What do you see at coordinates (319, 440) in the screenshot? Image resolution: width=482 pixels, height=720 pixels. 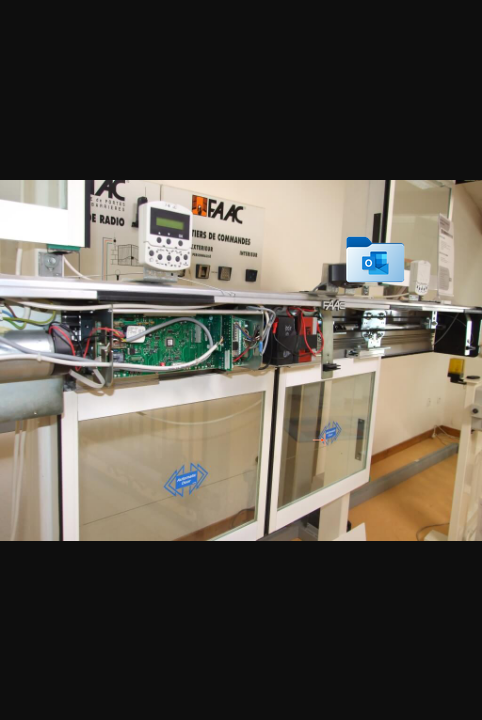 I see `go to the last item or page` at bounding box center [319, 440].